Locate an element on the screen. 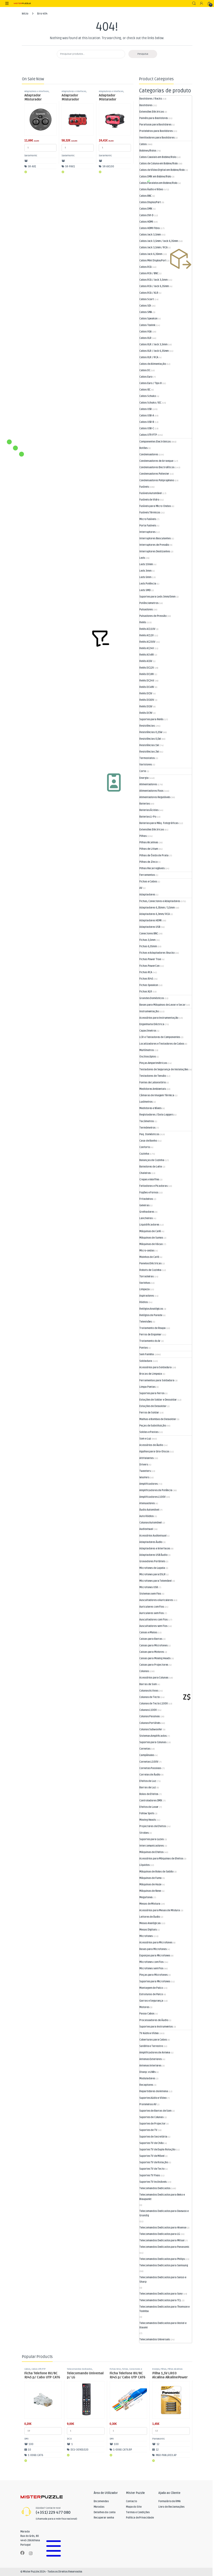  switch to compact list view is located at coordinates (54, 2548).